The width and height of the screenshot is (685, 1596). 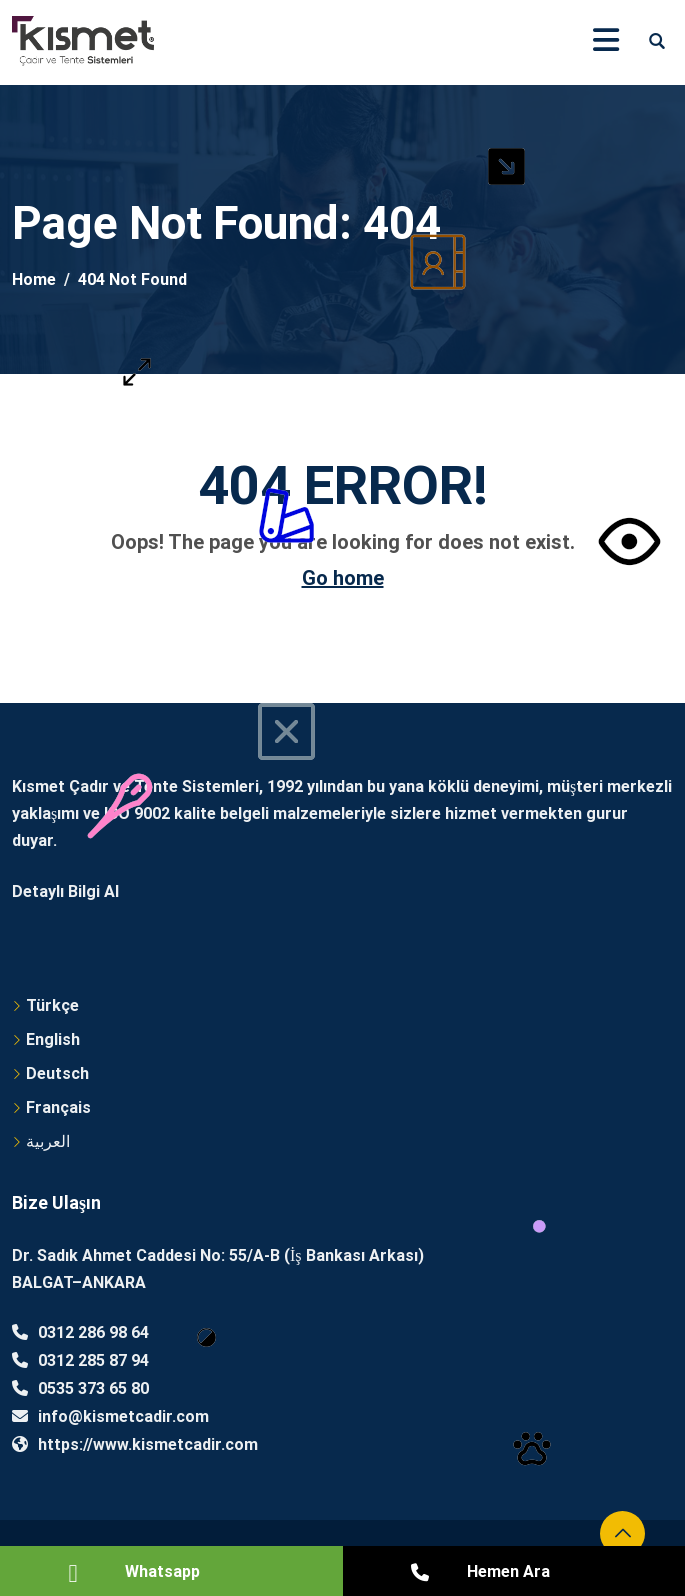 I want to click on indicates an unread notification or new item, so click(x=539, y=1226).